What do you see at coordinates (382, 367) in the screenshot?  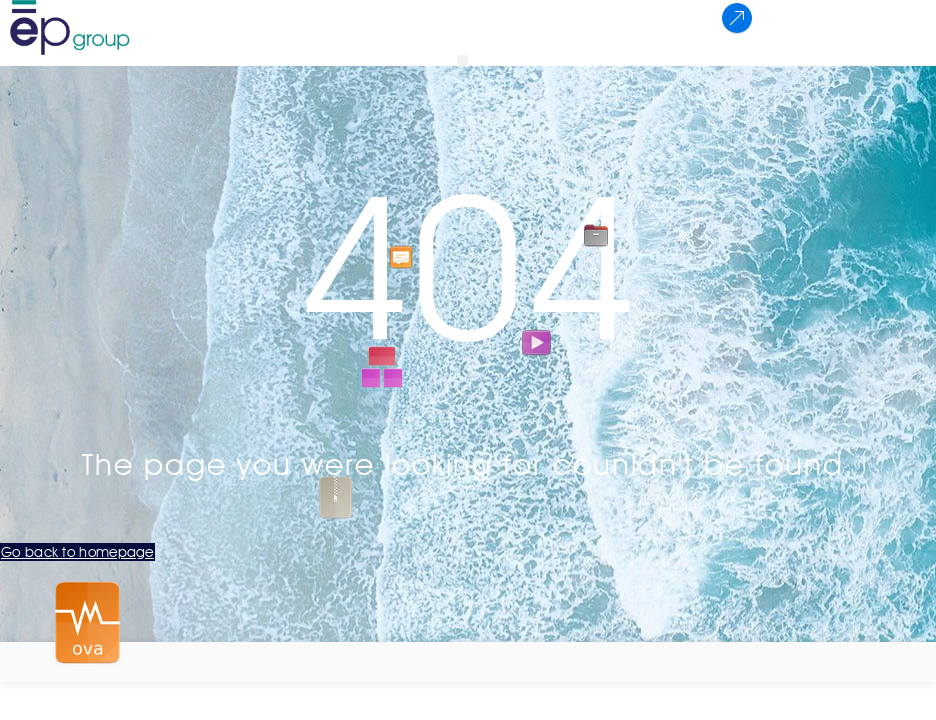 I see `select all items in the current view` at bounding box center [382, 367].